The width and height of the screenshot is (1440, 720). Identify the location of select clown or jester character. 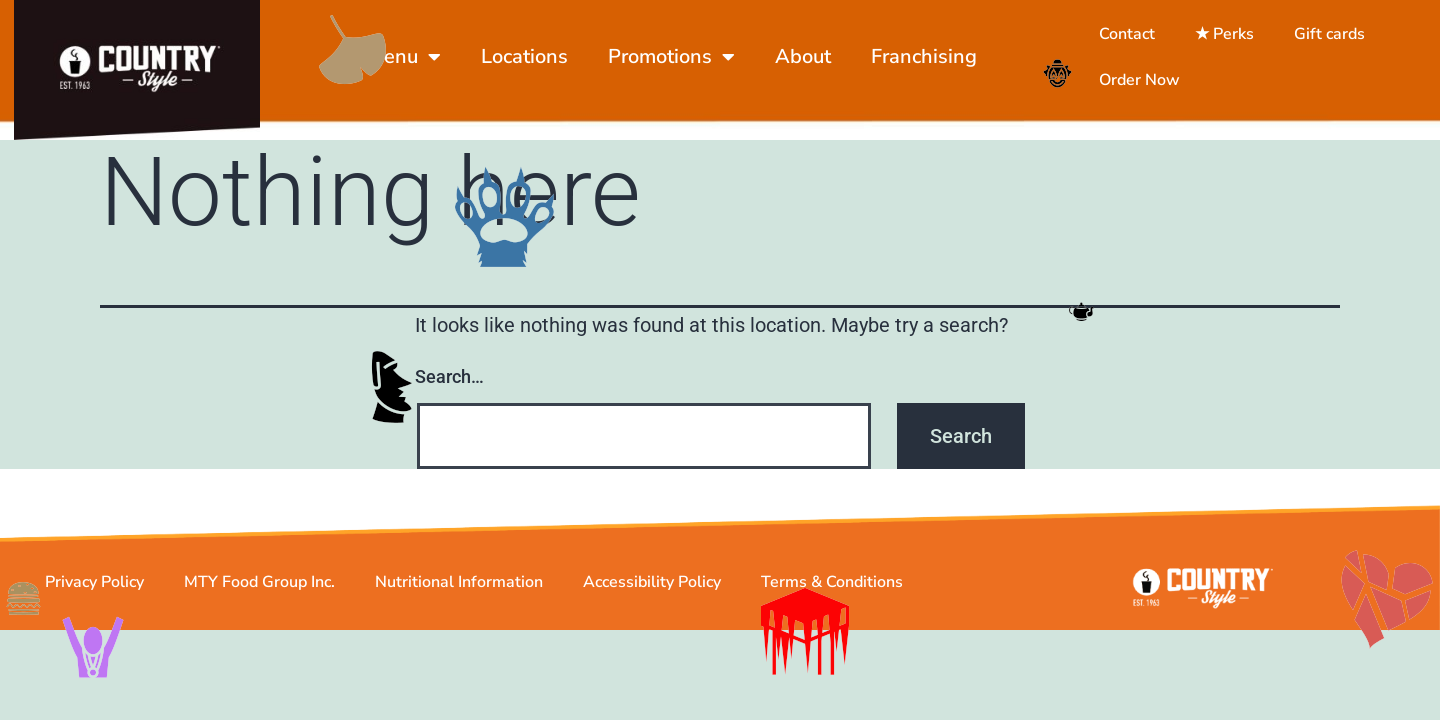
(1057, 73).